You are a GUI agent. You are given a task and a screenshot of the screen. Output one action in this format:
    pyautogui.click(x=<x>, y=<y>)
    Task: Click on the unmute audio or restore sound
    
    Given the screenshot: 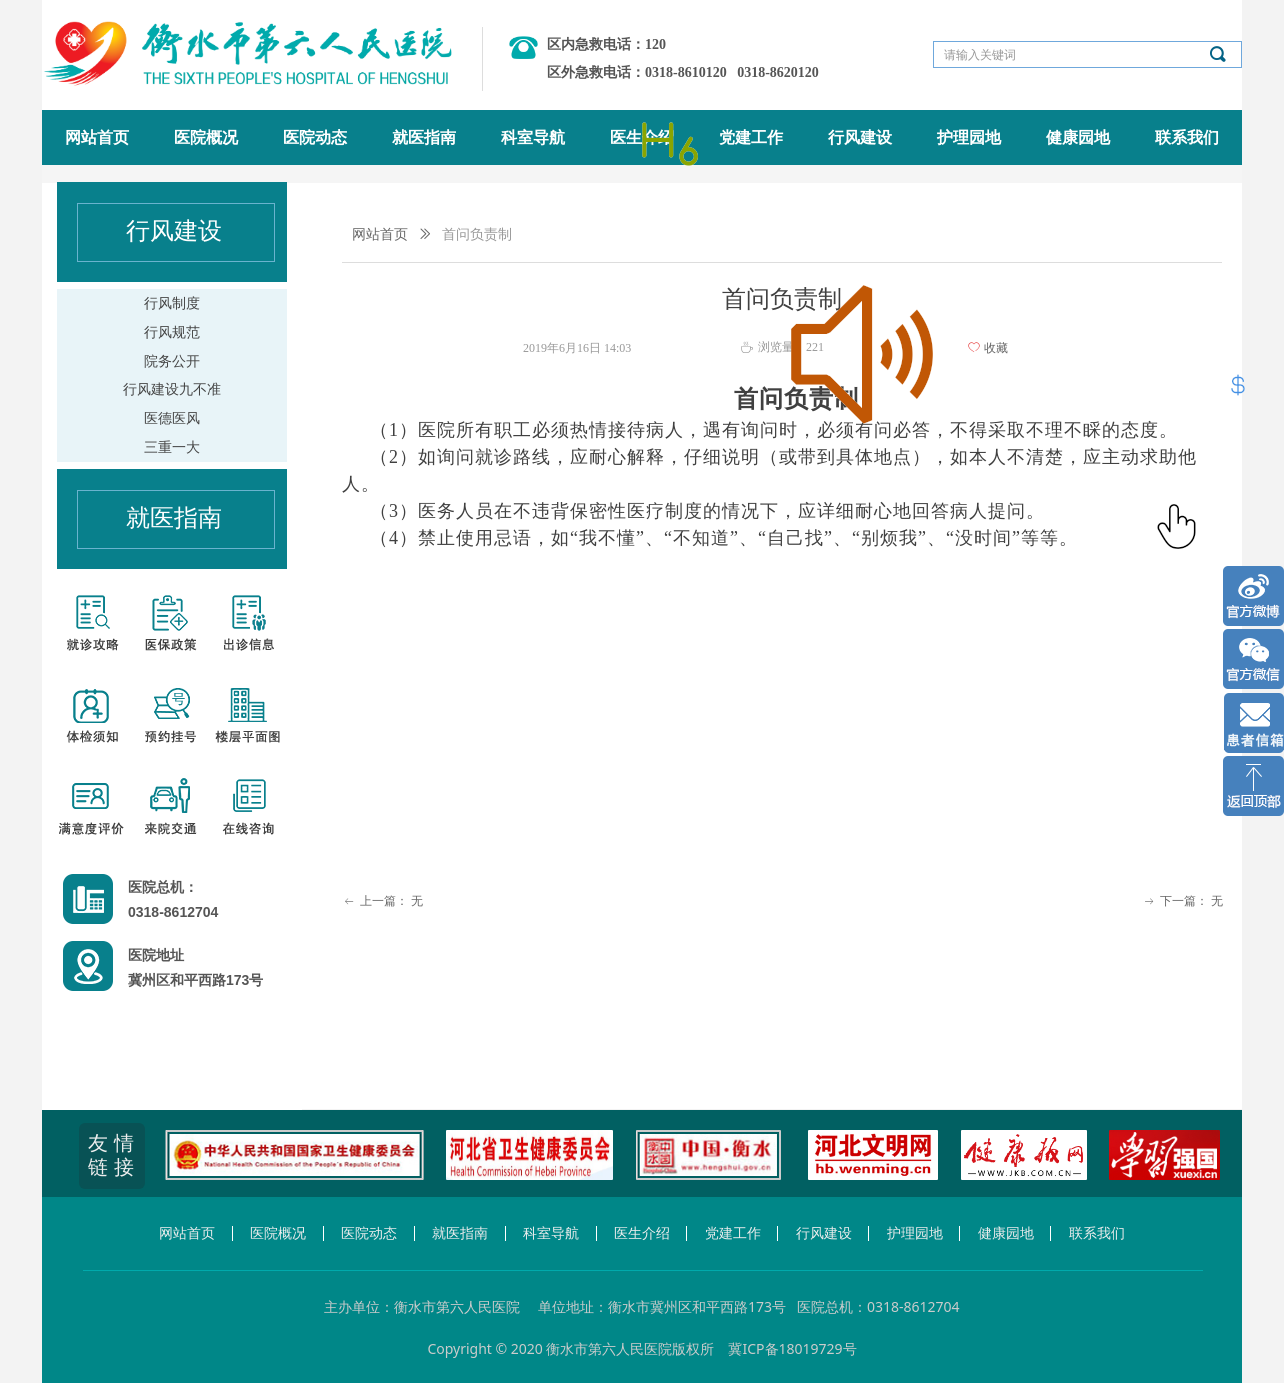 What is the action you would take?
    pyautogui.click(x=862, y=356)
    